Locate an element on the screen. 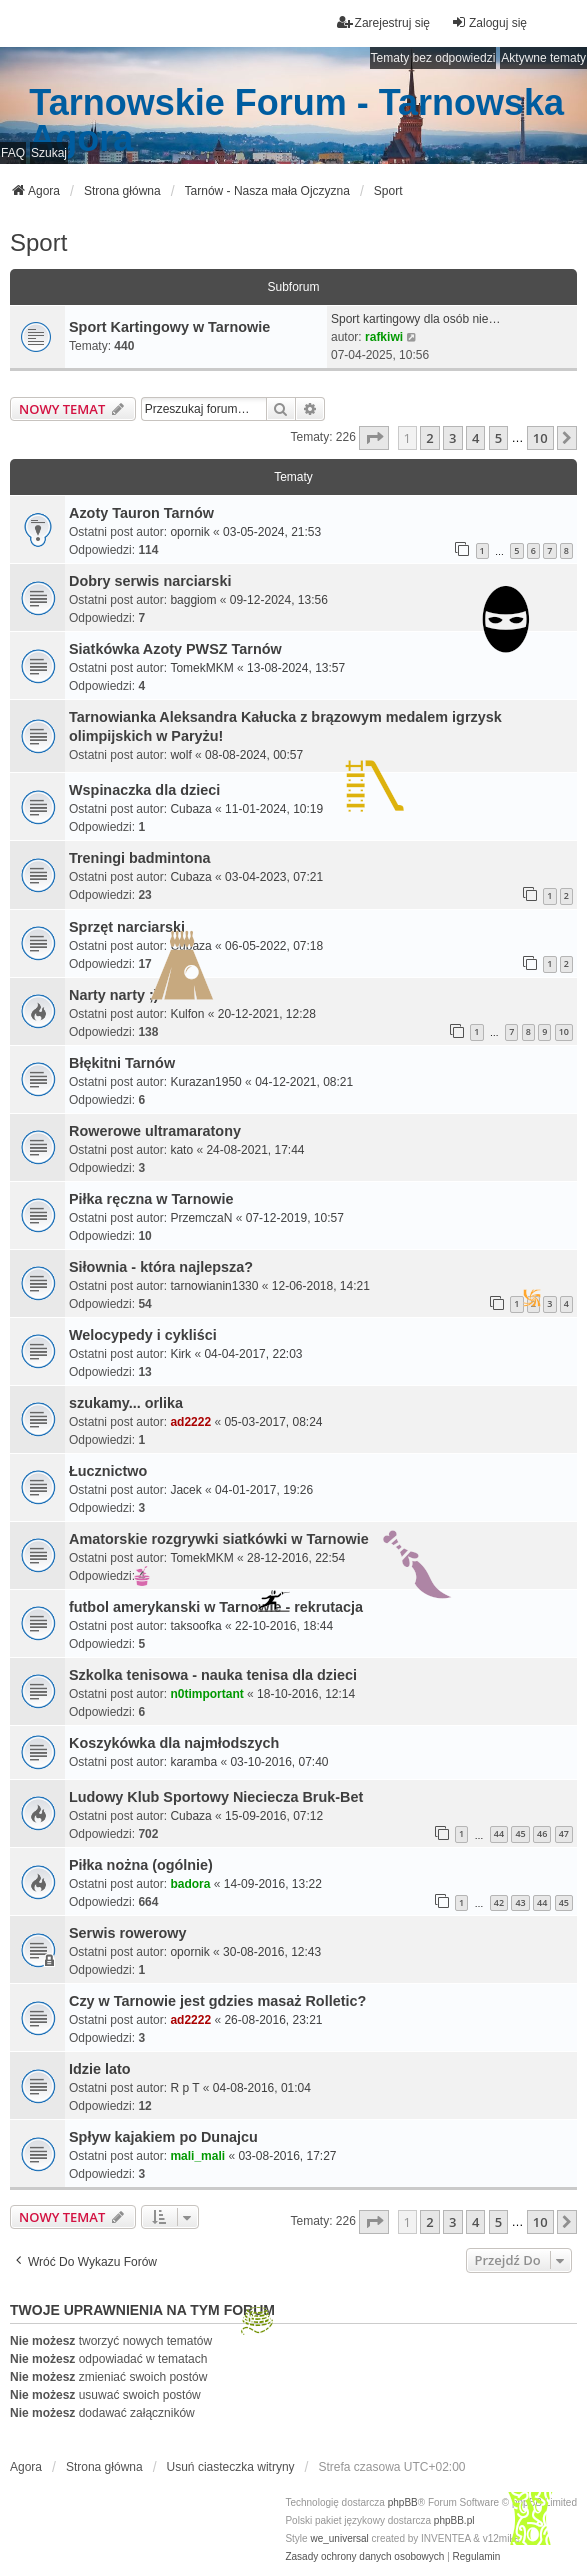 This screenshot has width=587, height=2576. access playground or kids' play area is located at coordinates (374, 781).